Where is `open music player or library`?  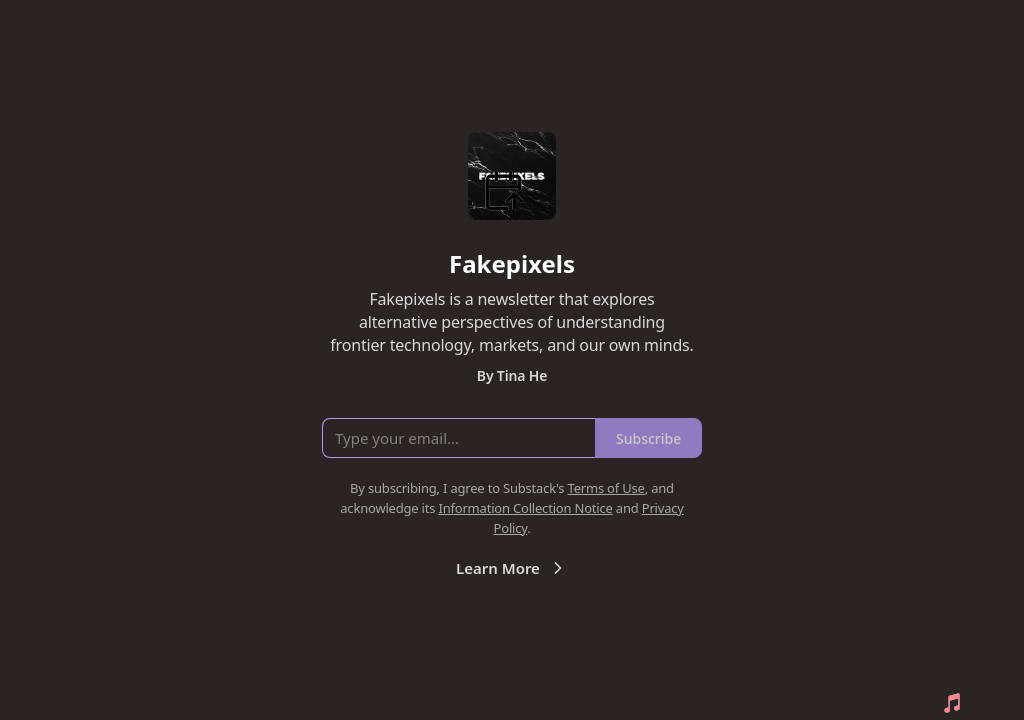
open music player or library is located at coordinates (952, 703).